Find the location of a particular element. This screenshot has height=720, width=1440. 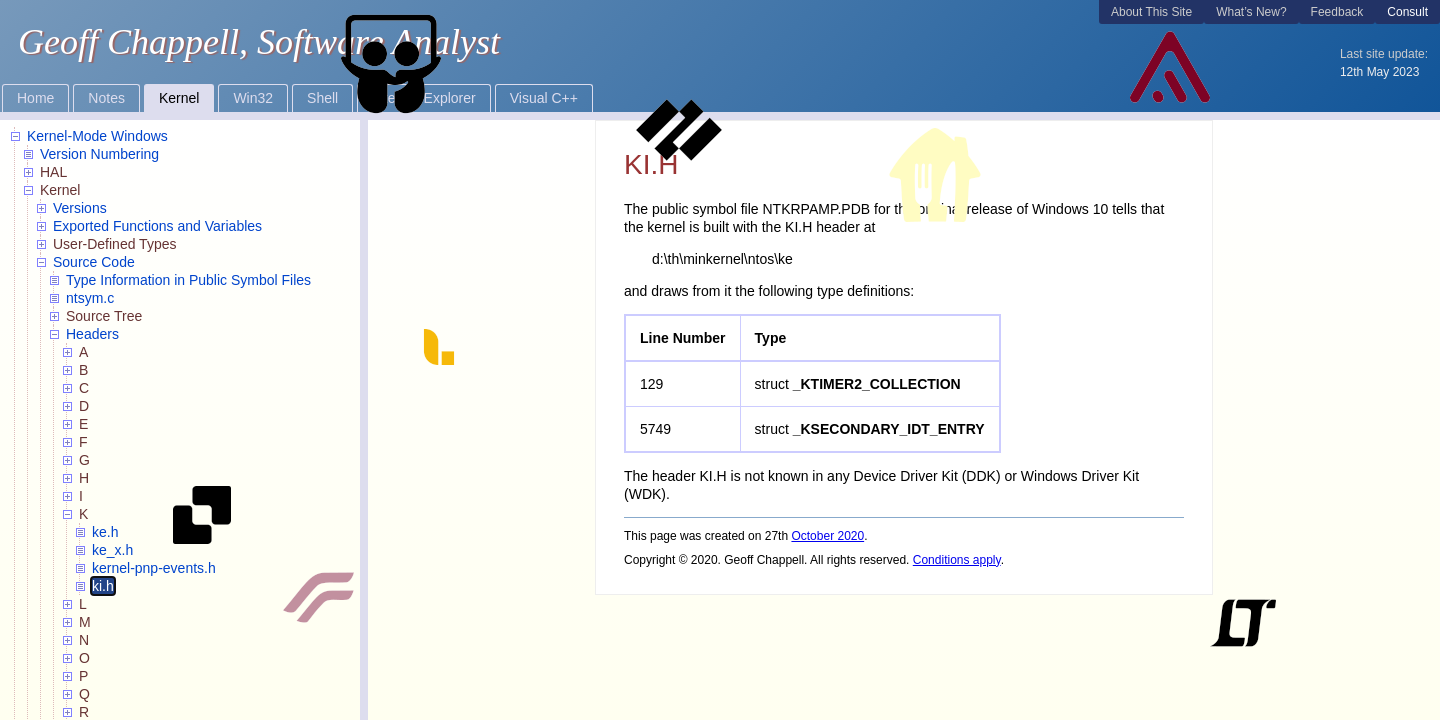

open the Just Eat app is located at coordinates (935, 175).